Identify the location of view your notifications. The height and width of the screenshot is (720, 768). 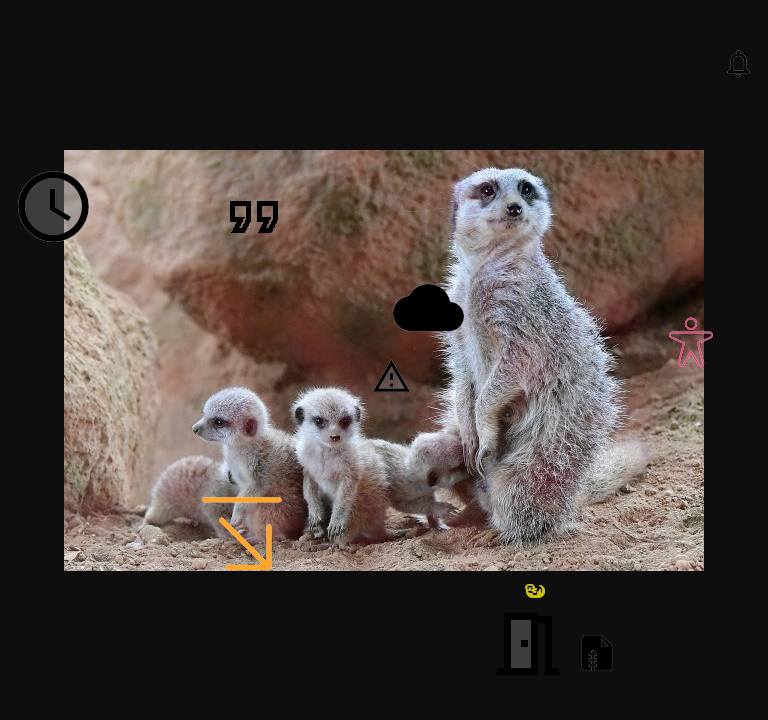
(738, 63).